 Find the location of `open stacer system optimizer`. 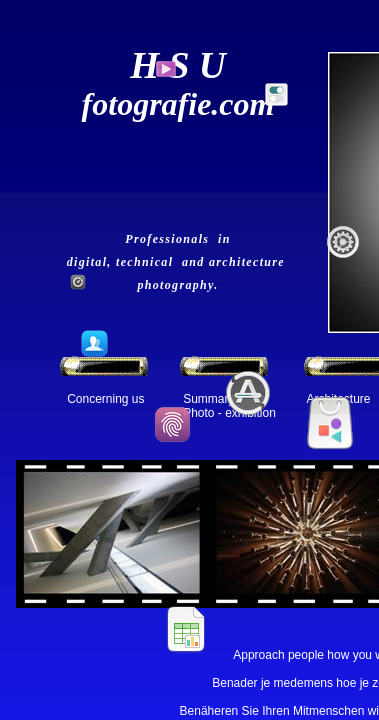

open stacer system optimizer is located at coordinates (78, 282).